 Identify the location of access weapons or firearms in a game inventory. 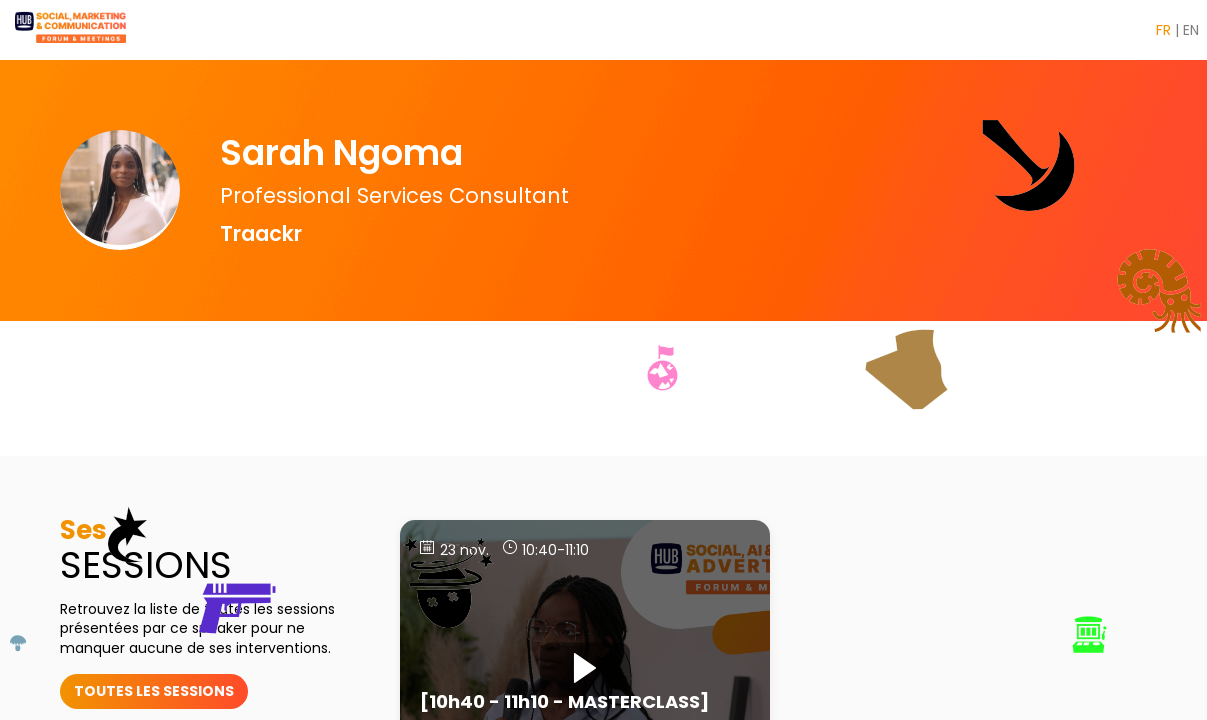
(237, 607).